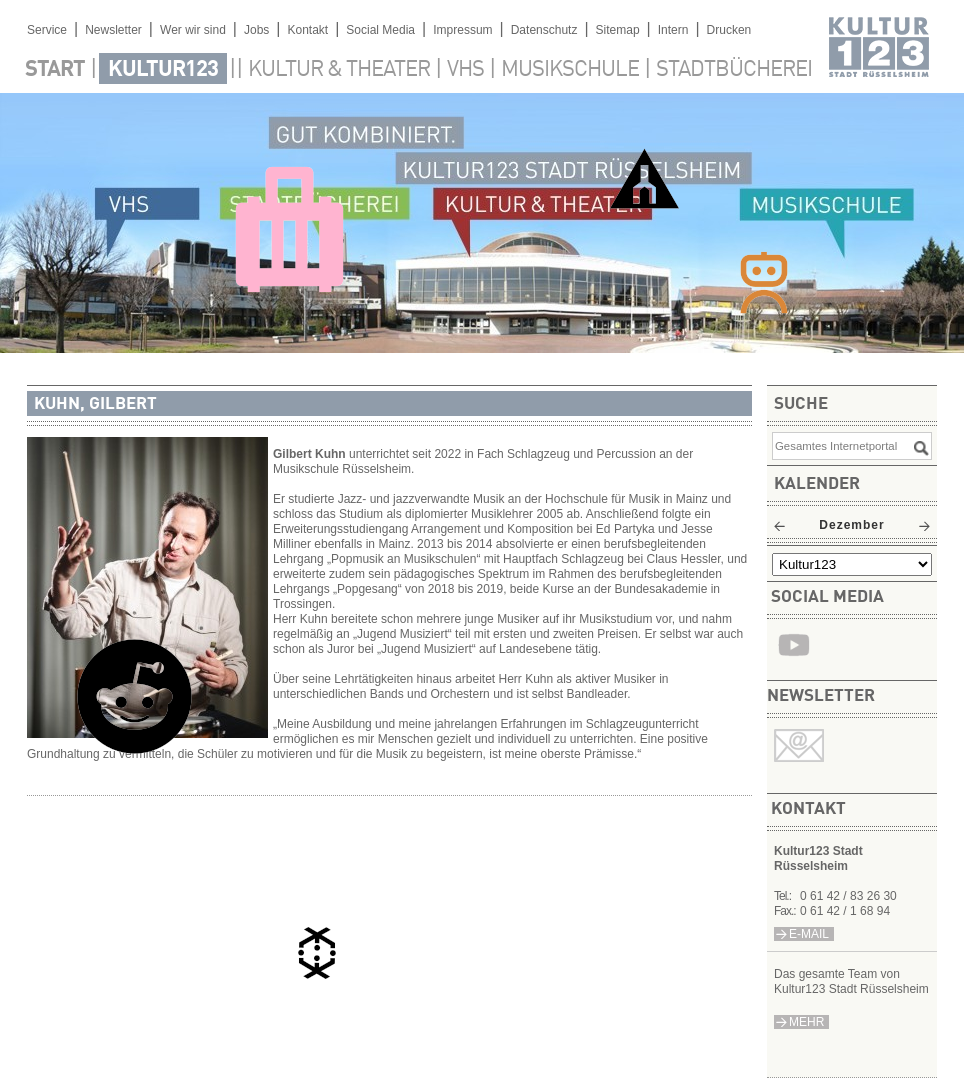  What do you see at coordinates (764, 284) in the screenshot?
I see `access AI assistant or chatbot feature` at bounding box center [764, 284].